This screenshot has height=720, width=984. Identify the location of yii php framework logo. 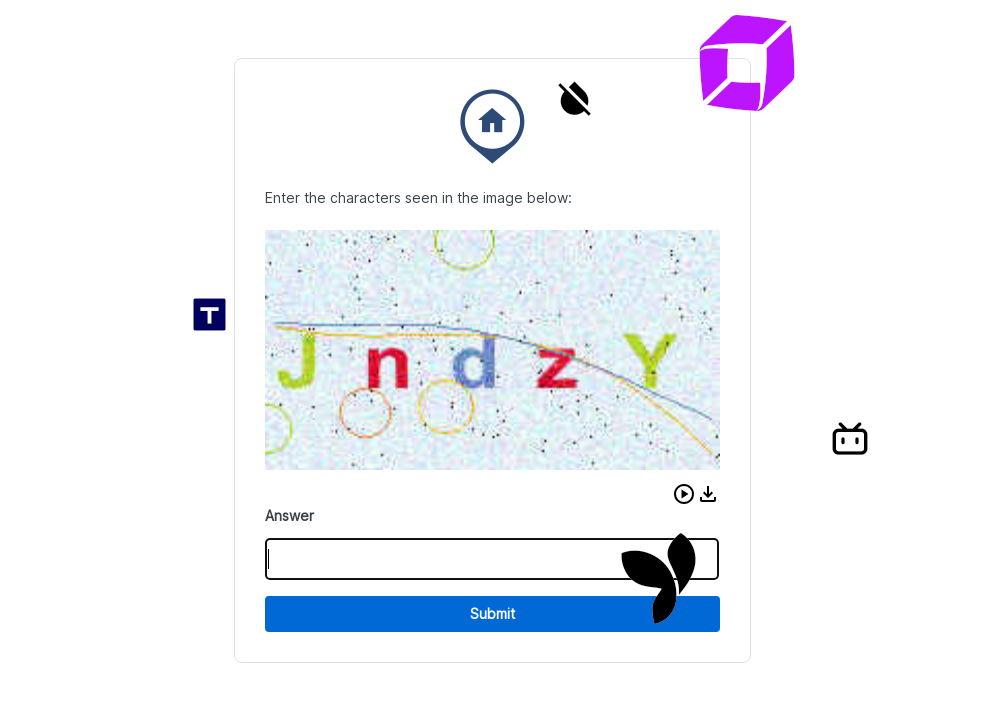
(658, 578).